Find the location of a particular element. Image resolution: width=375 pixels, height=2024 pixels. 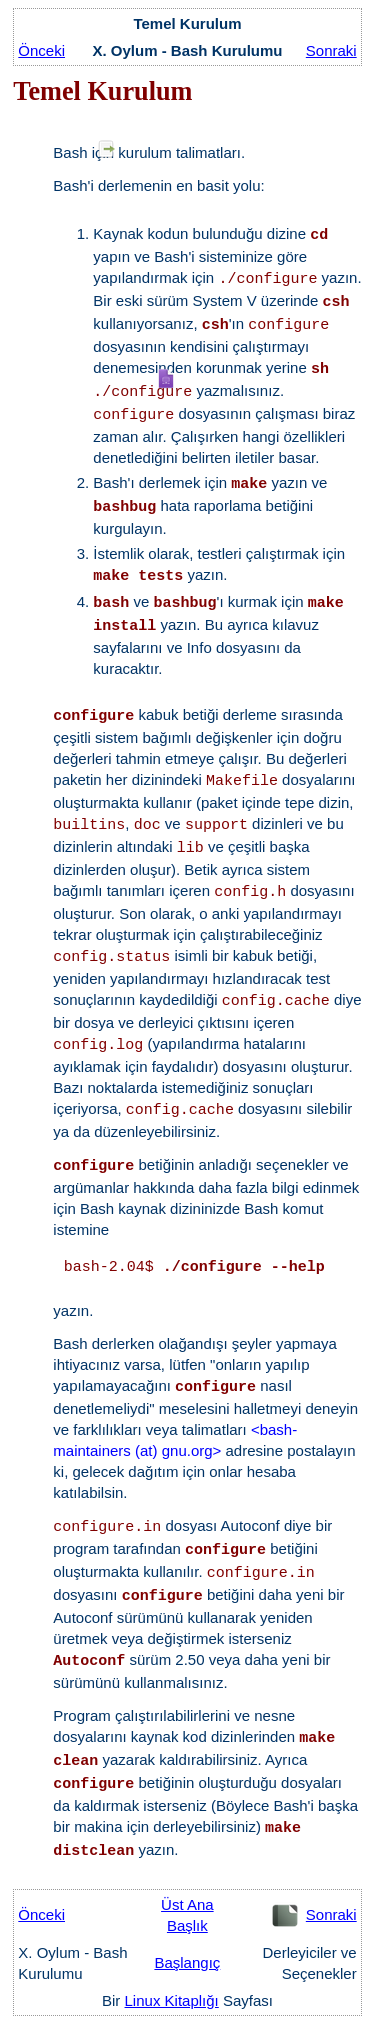

export document to another location is located at coordinates (106, 149).